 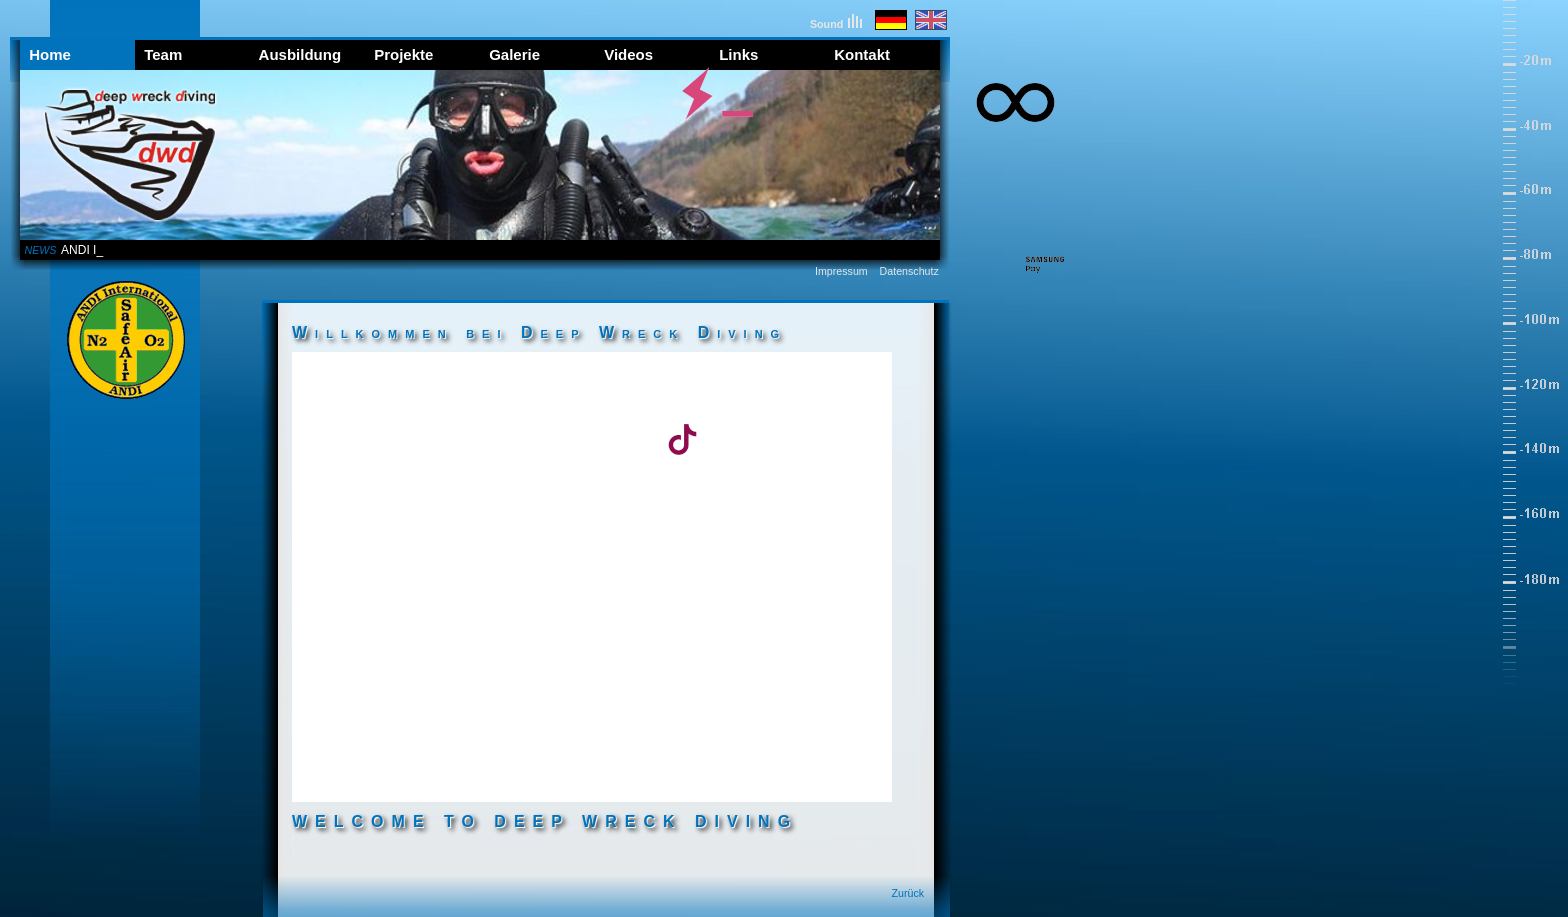 What do you see at coordinates (1015, 102) in the screenshot?
I see `indicates unlimited or infinite content` at bounding box center [1015, 102].